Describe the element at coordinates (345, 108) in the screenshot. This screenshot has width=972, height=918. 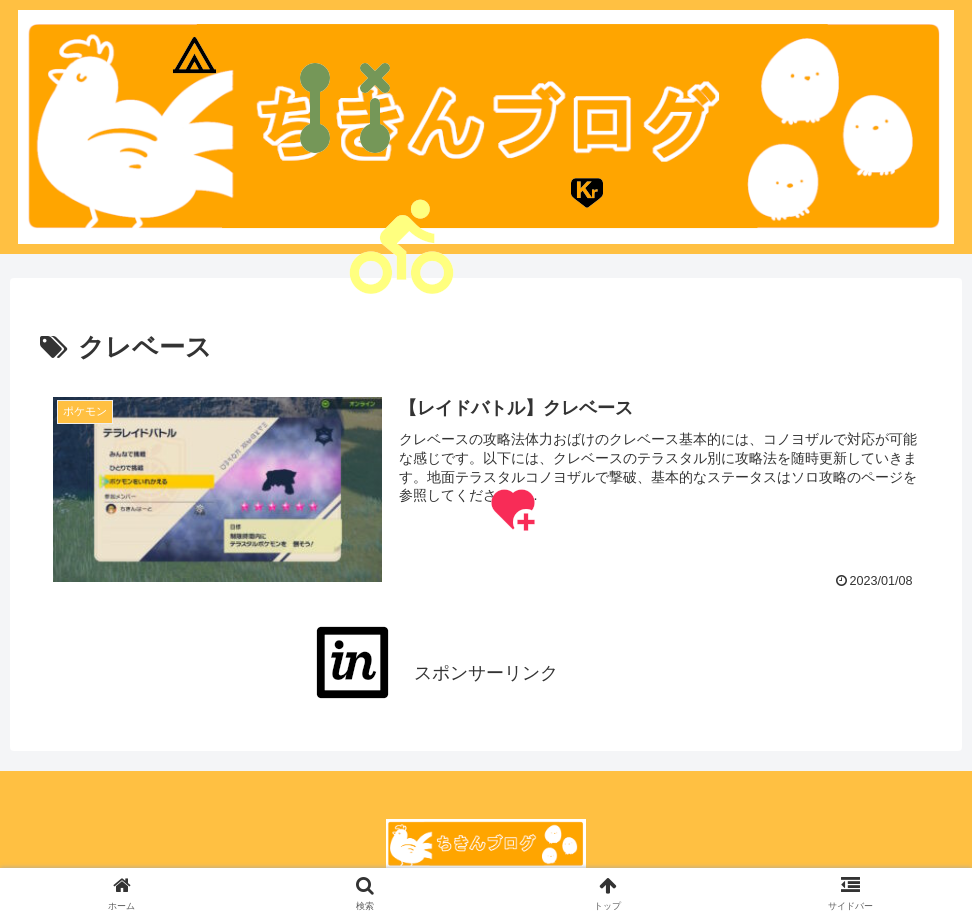
I see `close or reject a pull request` at that location.